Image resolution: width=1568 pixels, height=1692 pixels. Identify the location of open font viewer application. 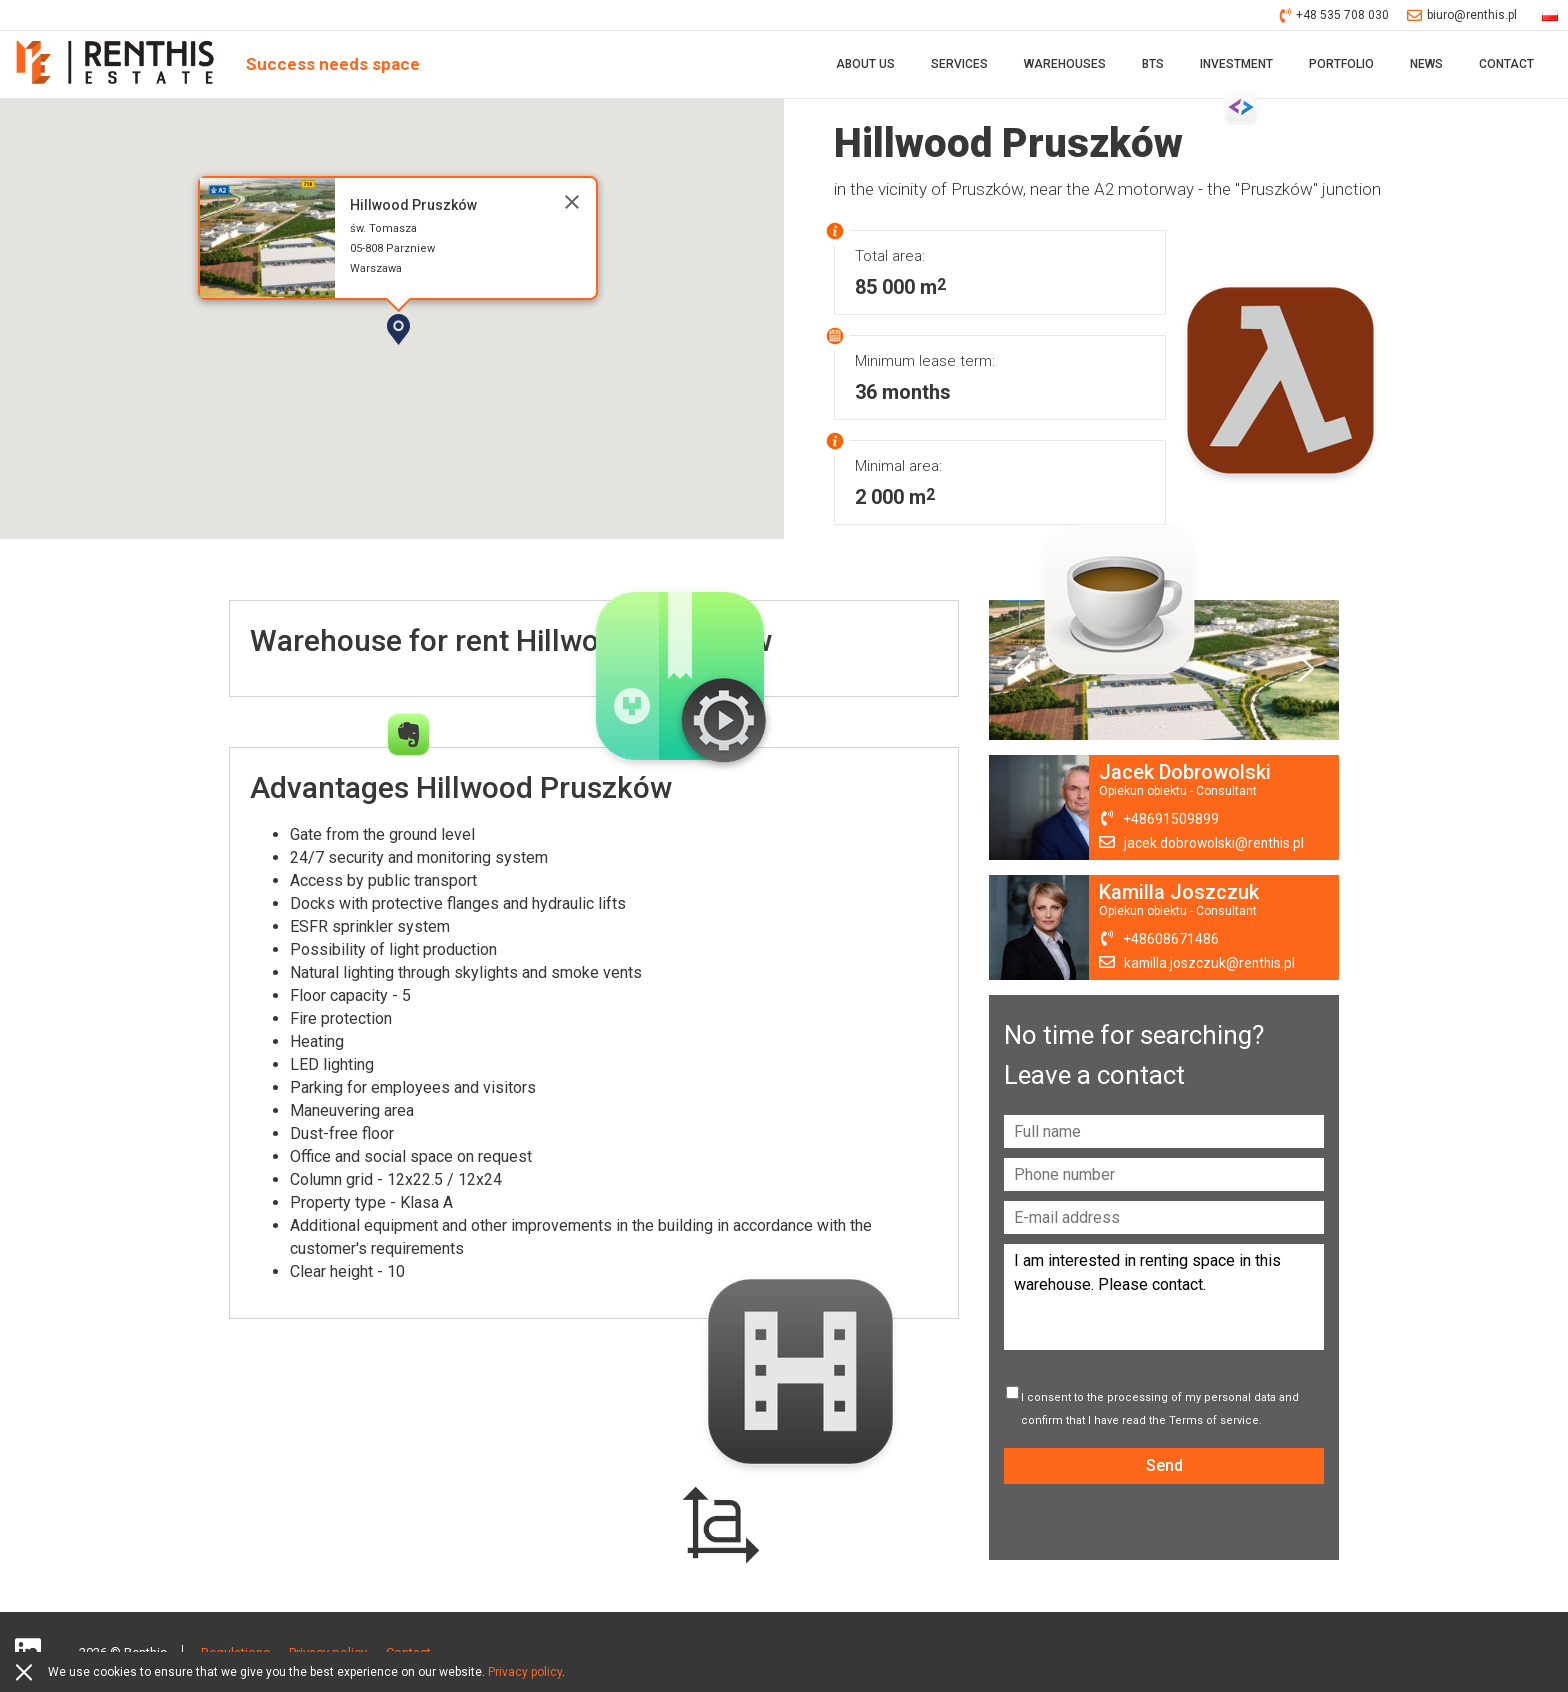
(719, 1526).